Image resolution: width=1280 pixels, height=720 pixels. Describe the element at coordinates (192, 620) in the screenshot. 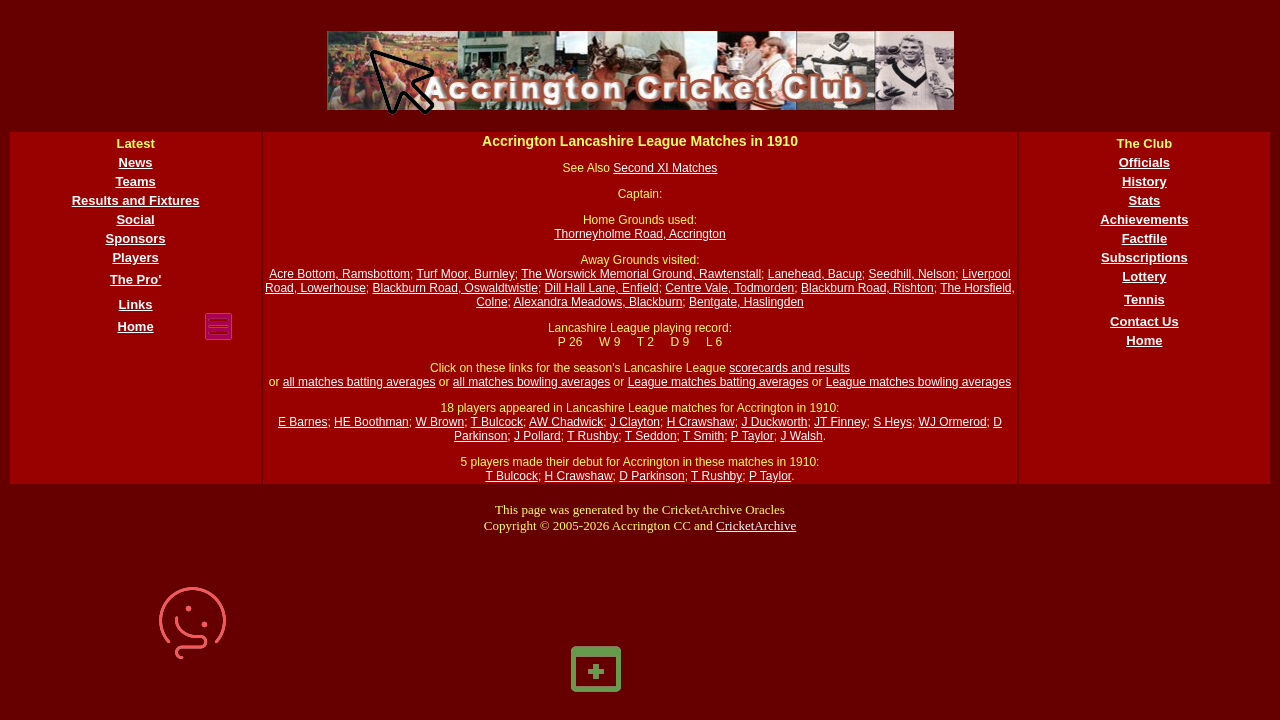

I see `indicates overwhelmed or stressed state` at that location.